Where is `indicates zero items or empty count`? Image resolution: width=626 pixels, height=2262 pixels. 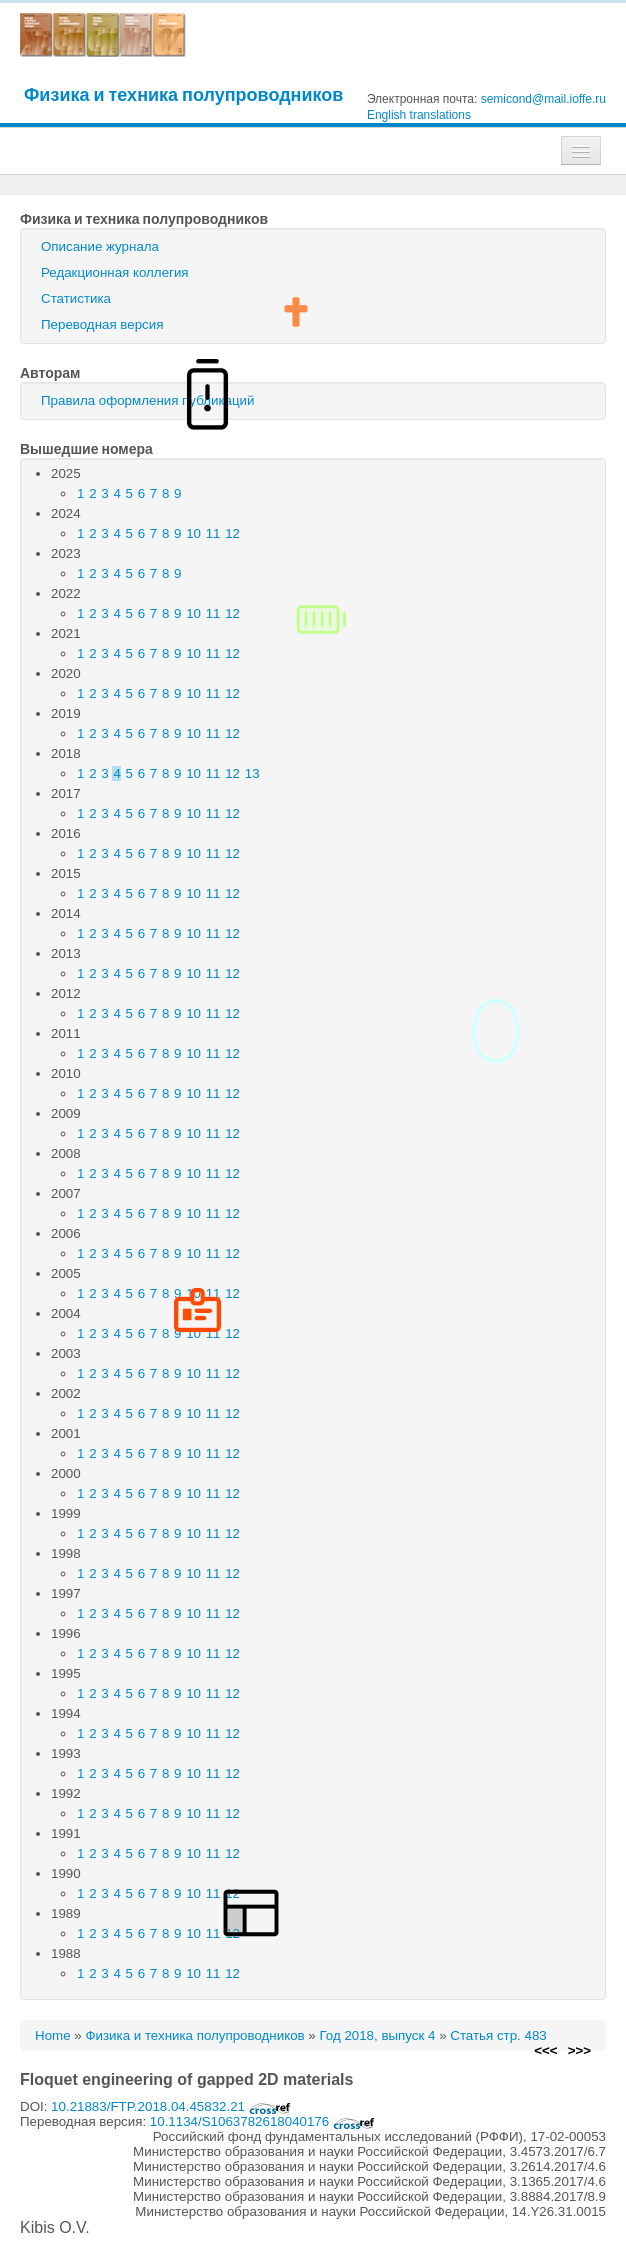 indicates zero items or empty count is located at coordinates (496, 1031).